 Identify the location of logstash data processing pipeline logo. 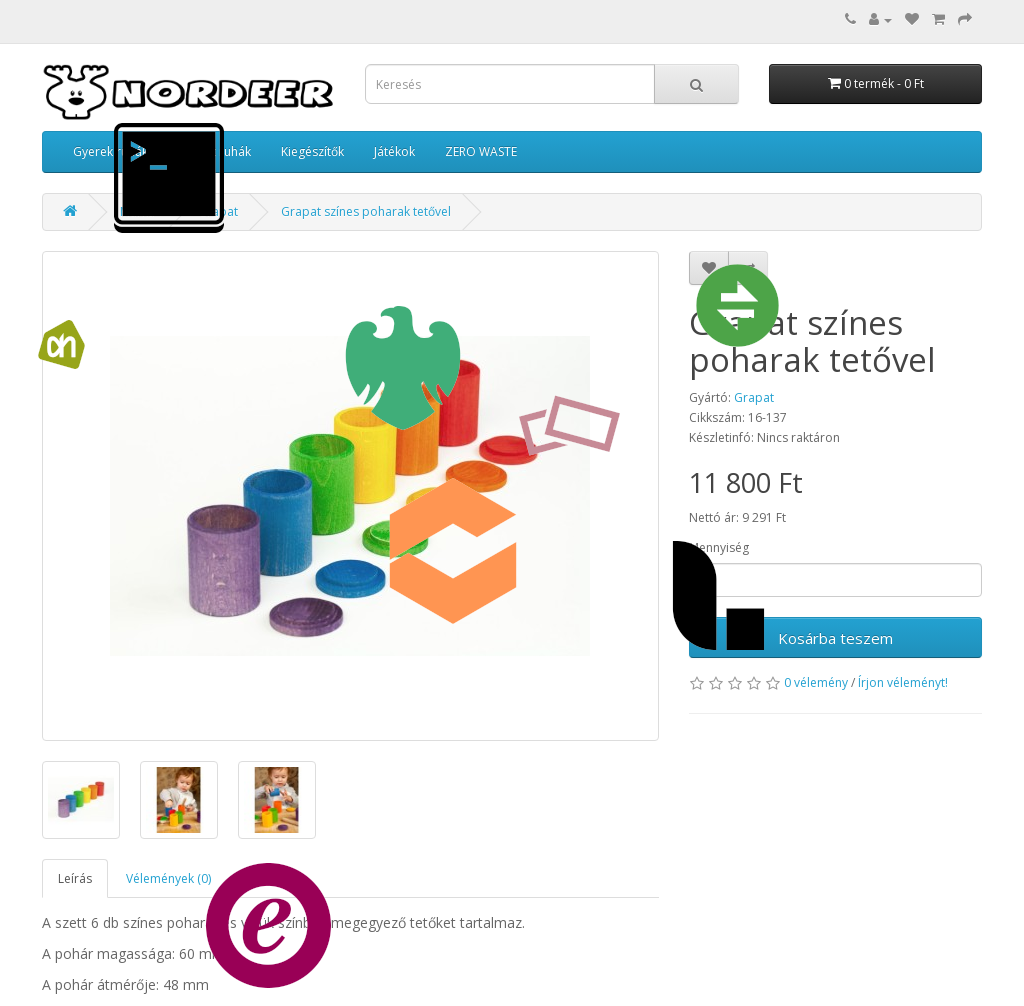
(718, 595).